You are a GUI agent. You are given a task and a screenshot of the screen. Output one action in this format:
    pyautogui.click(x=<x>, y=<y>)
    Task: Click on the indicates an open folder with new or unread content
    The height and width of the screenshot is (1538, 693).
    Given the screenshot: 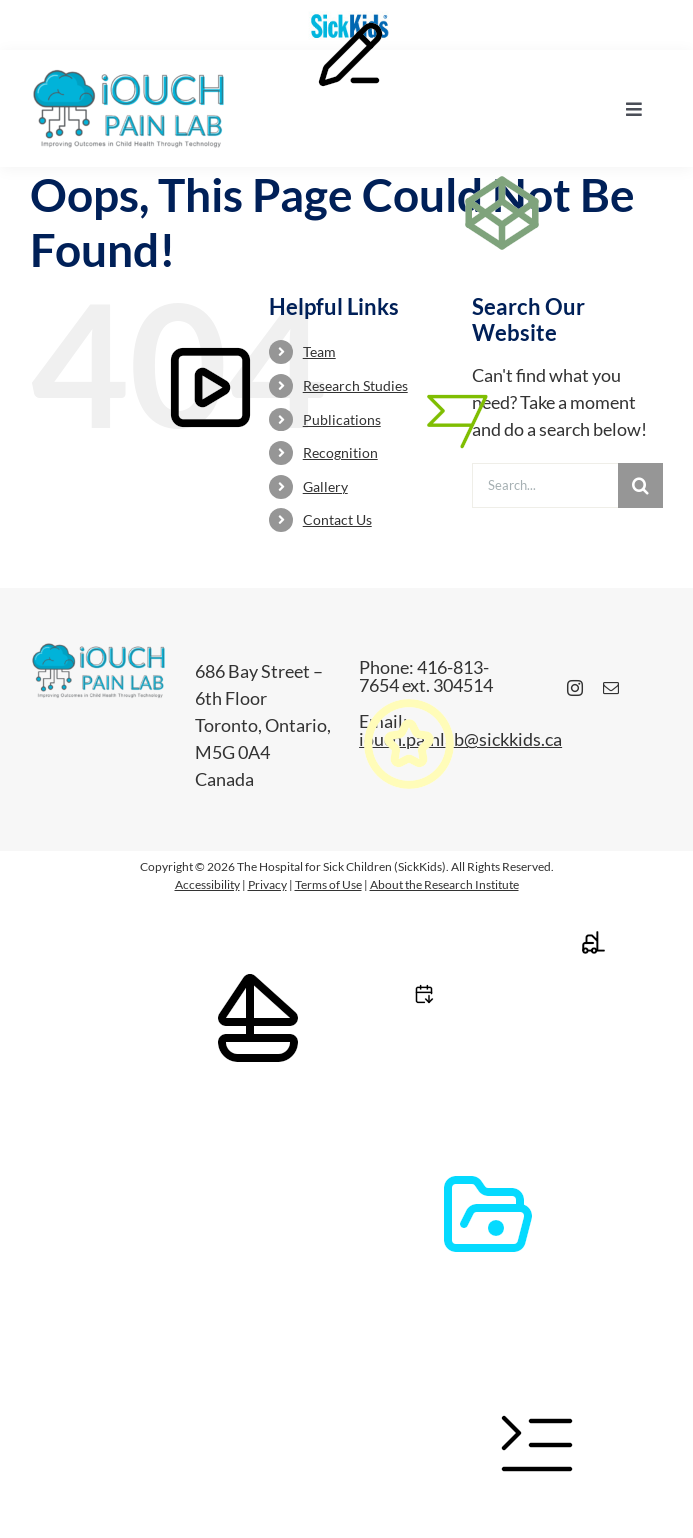 What is the action you would take?
    pyautogui.click(x=488, y=1216)
    